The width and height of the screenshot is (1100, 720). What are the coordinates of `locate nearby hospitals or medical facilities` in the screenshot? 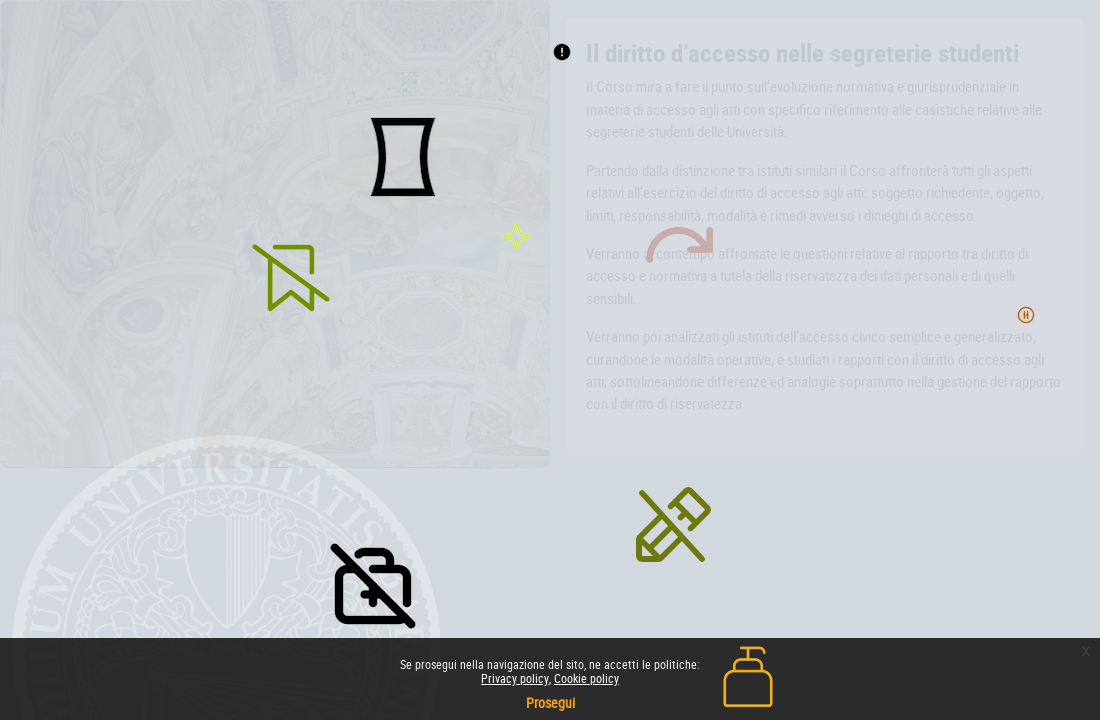 It's located at (1026, 315).